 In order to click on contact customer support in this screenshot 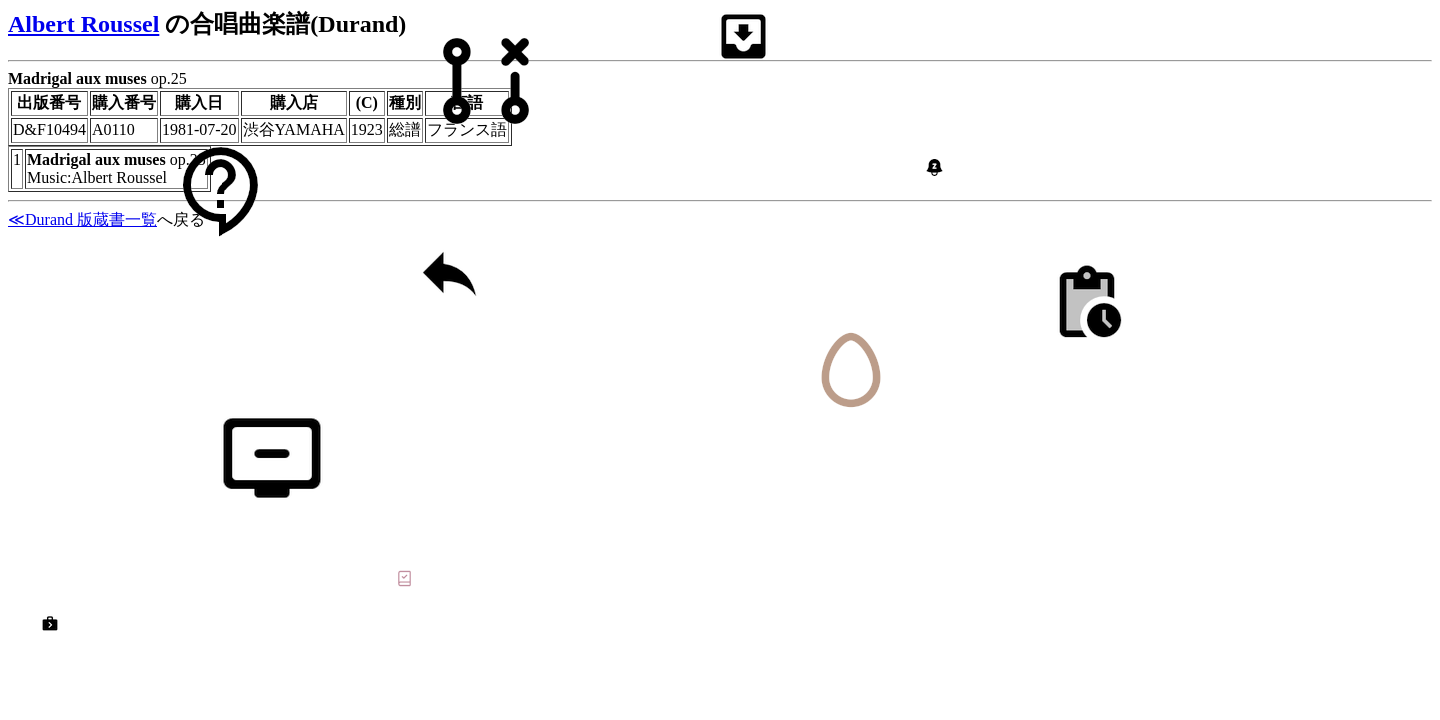, I will do `click(222, 190)`.